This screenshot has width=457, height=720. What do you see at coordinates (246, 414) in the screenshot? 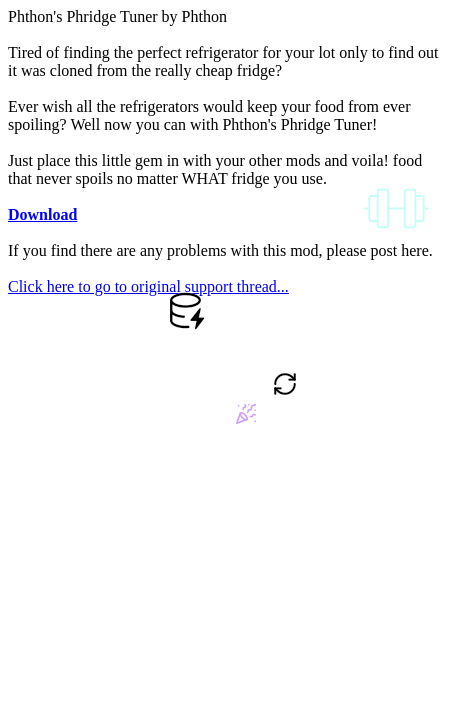
I see `celebrate a completed milestone or achievement` at bounding box center [246, 414].